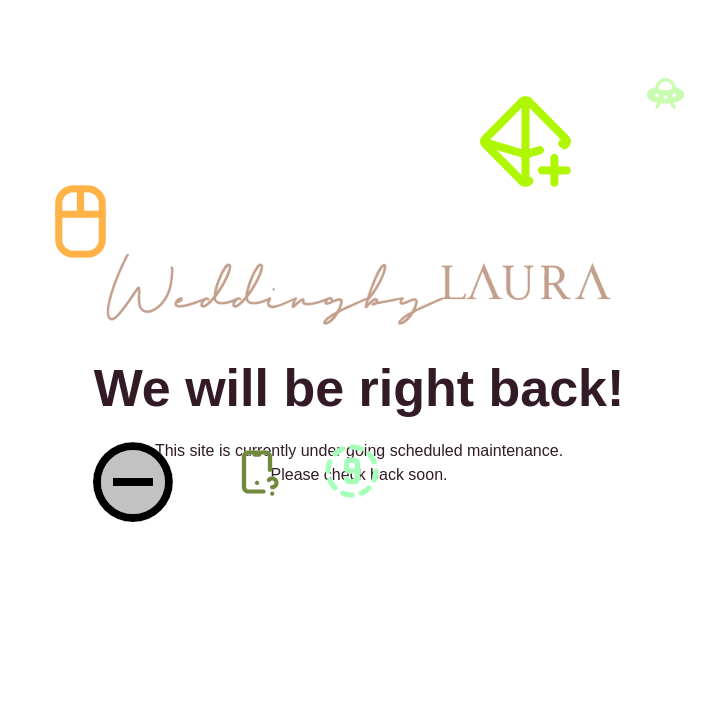 This screenshot has width=718, height=720. Describe the element at coordinates (257, 472) in the screenshot. I see `get help with mobile device settings` at that location.